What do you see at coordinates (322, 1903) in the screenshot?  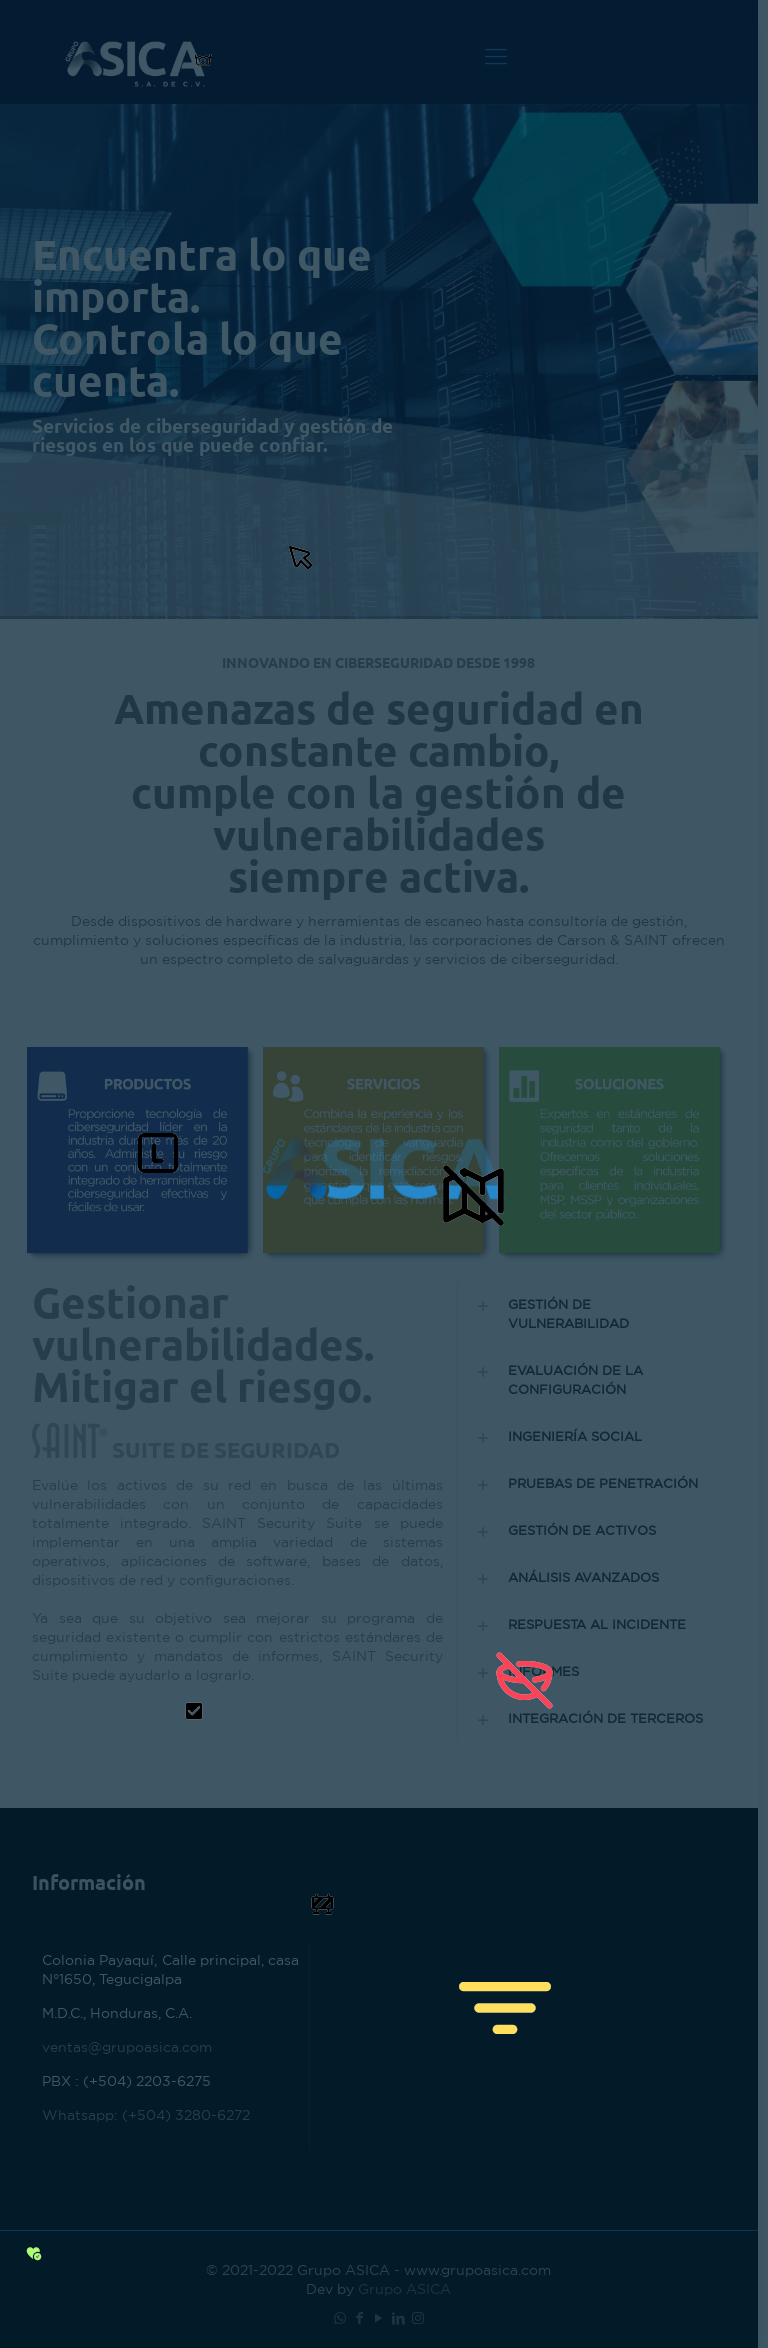 I see `indicates a blocked or restricted area` at bounding box center [322, 1903].